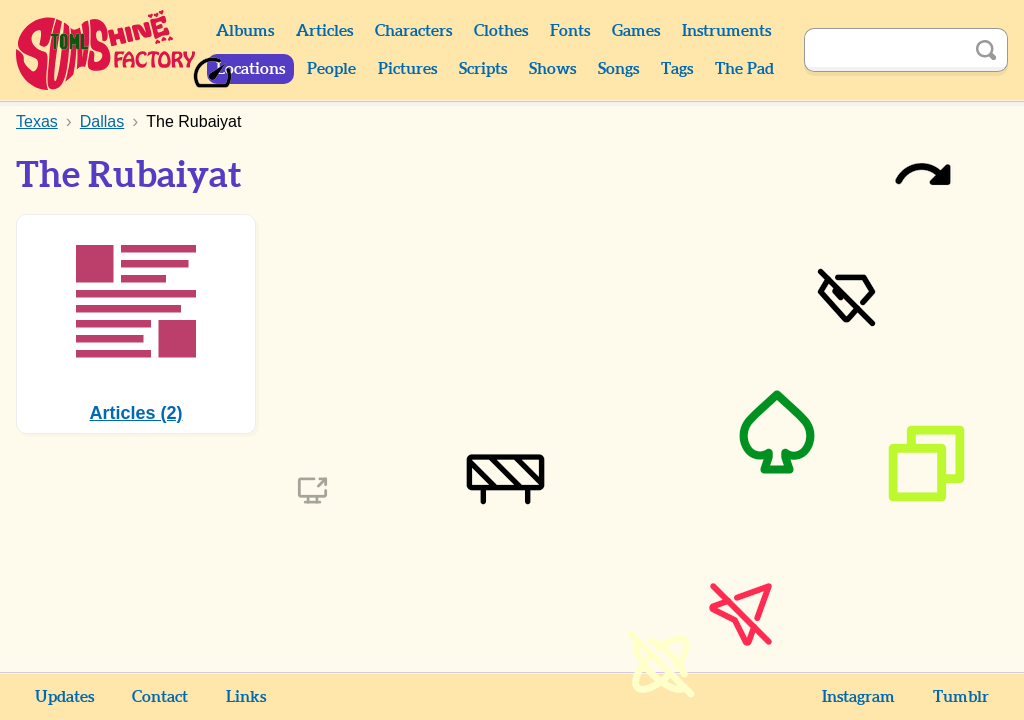  I want to click on disable atomic or molecular view, so click(661, 664).